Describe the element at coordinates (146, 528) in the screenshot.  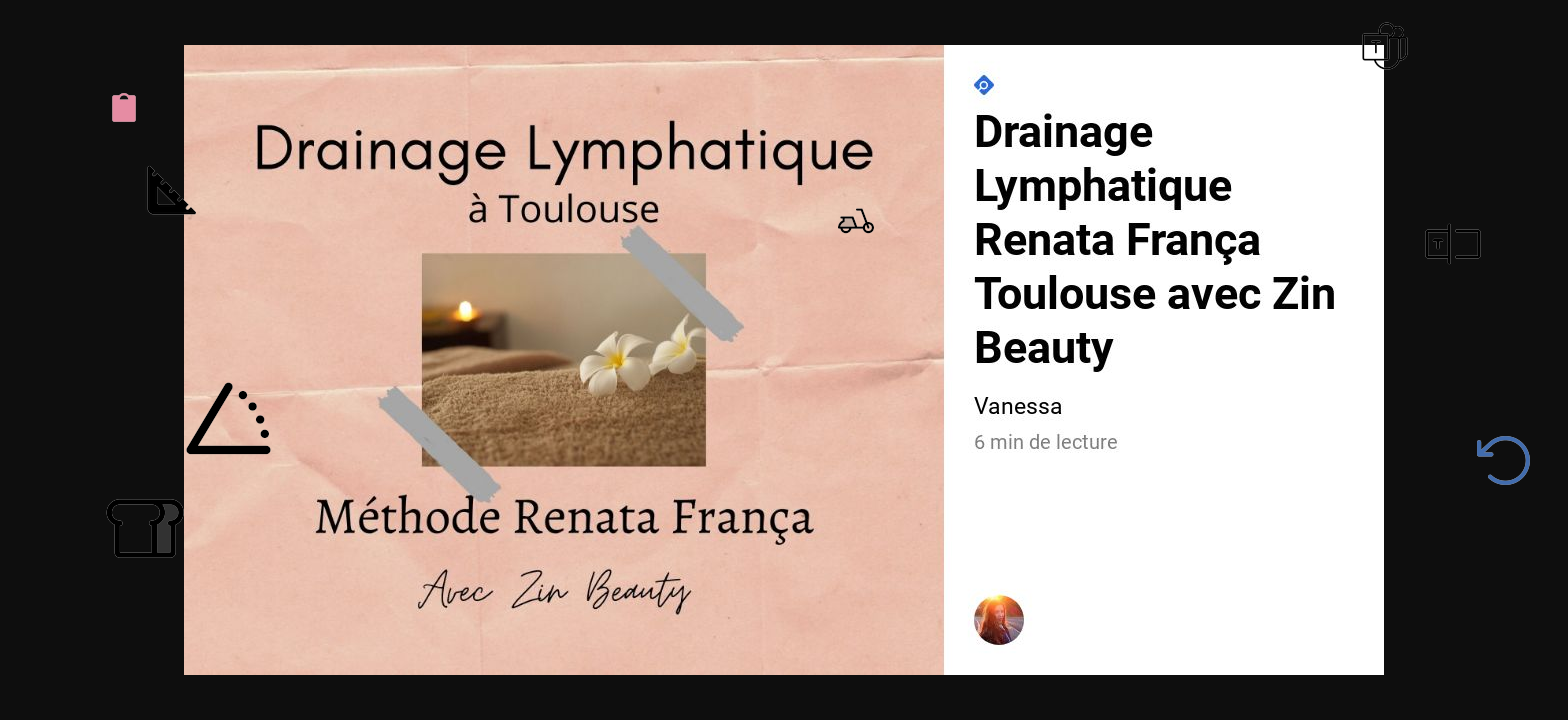
I see `browse bakery or bread products` at that location.